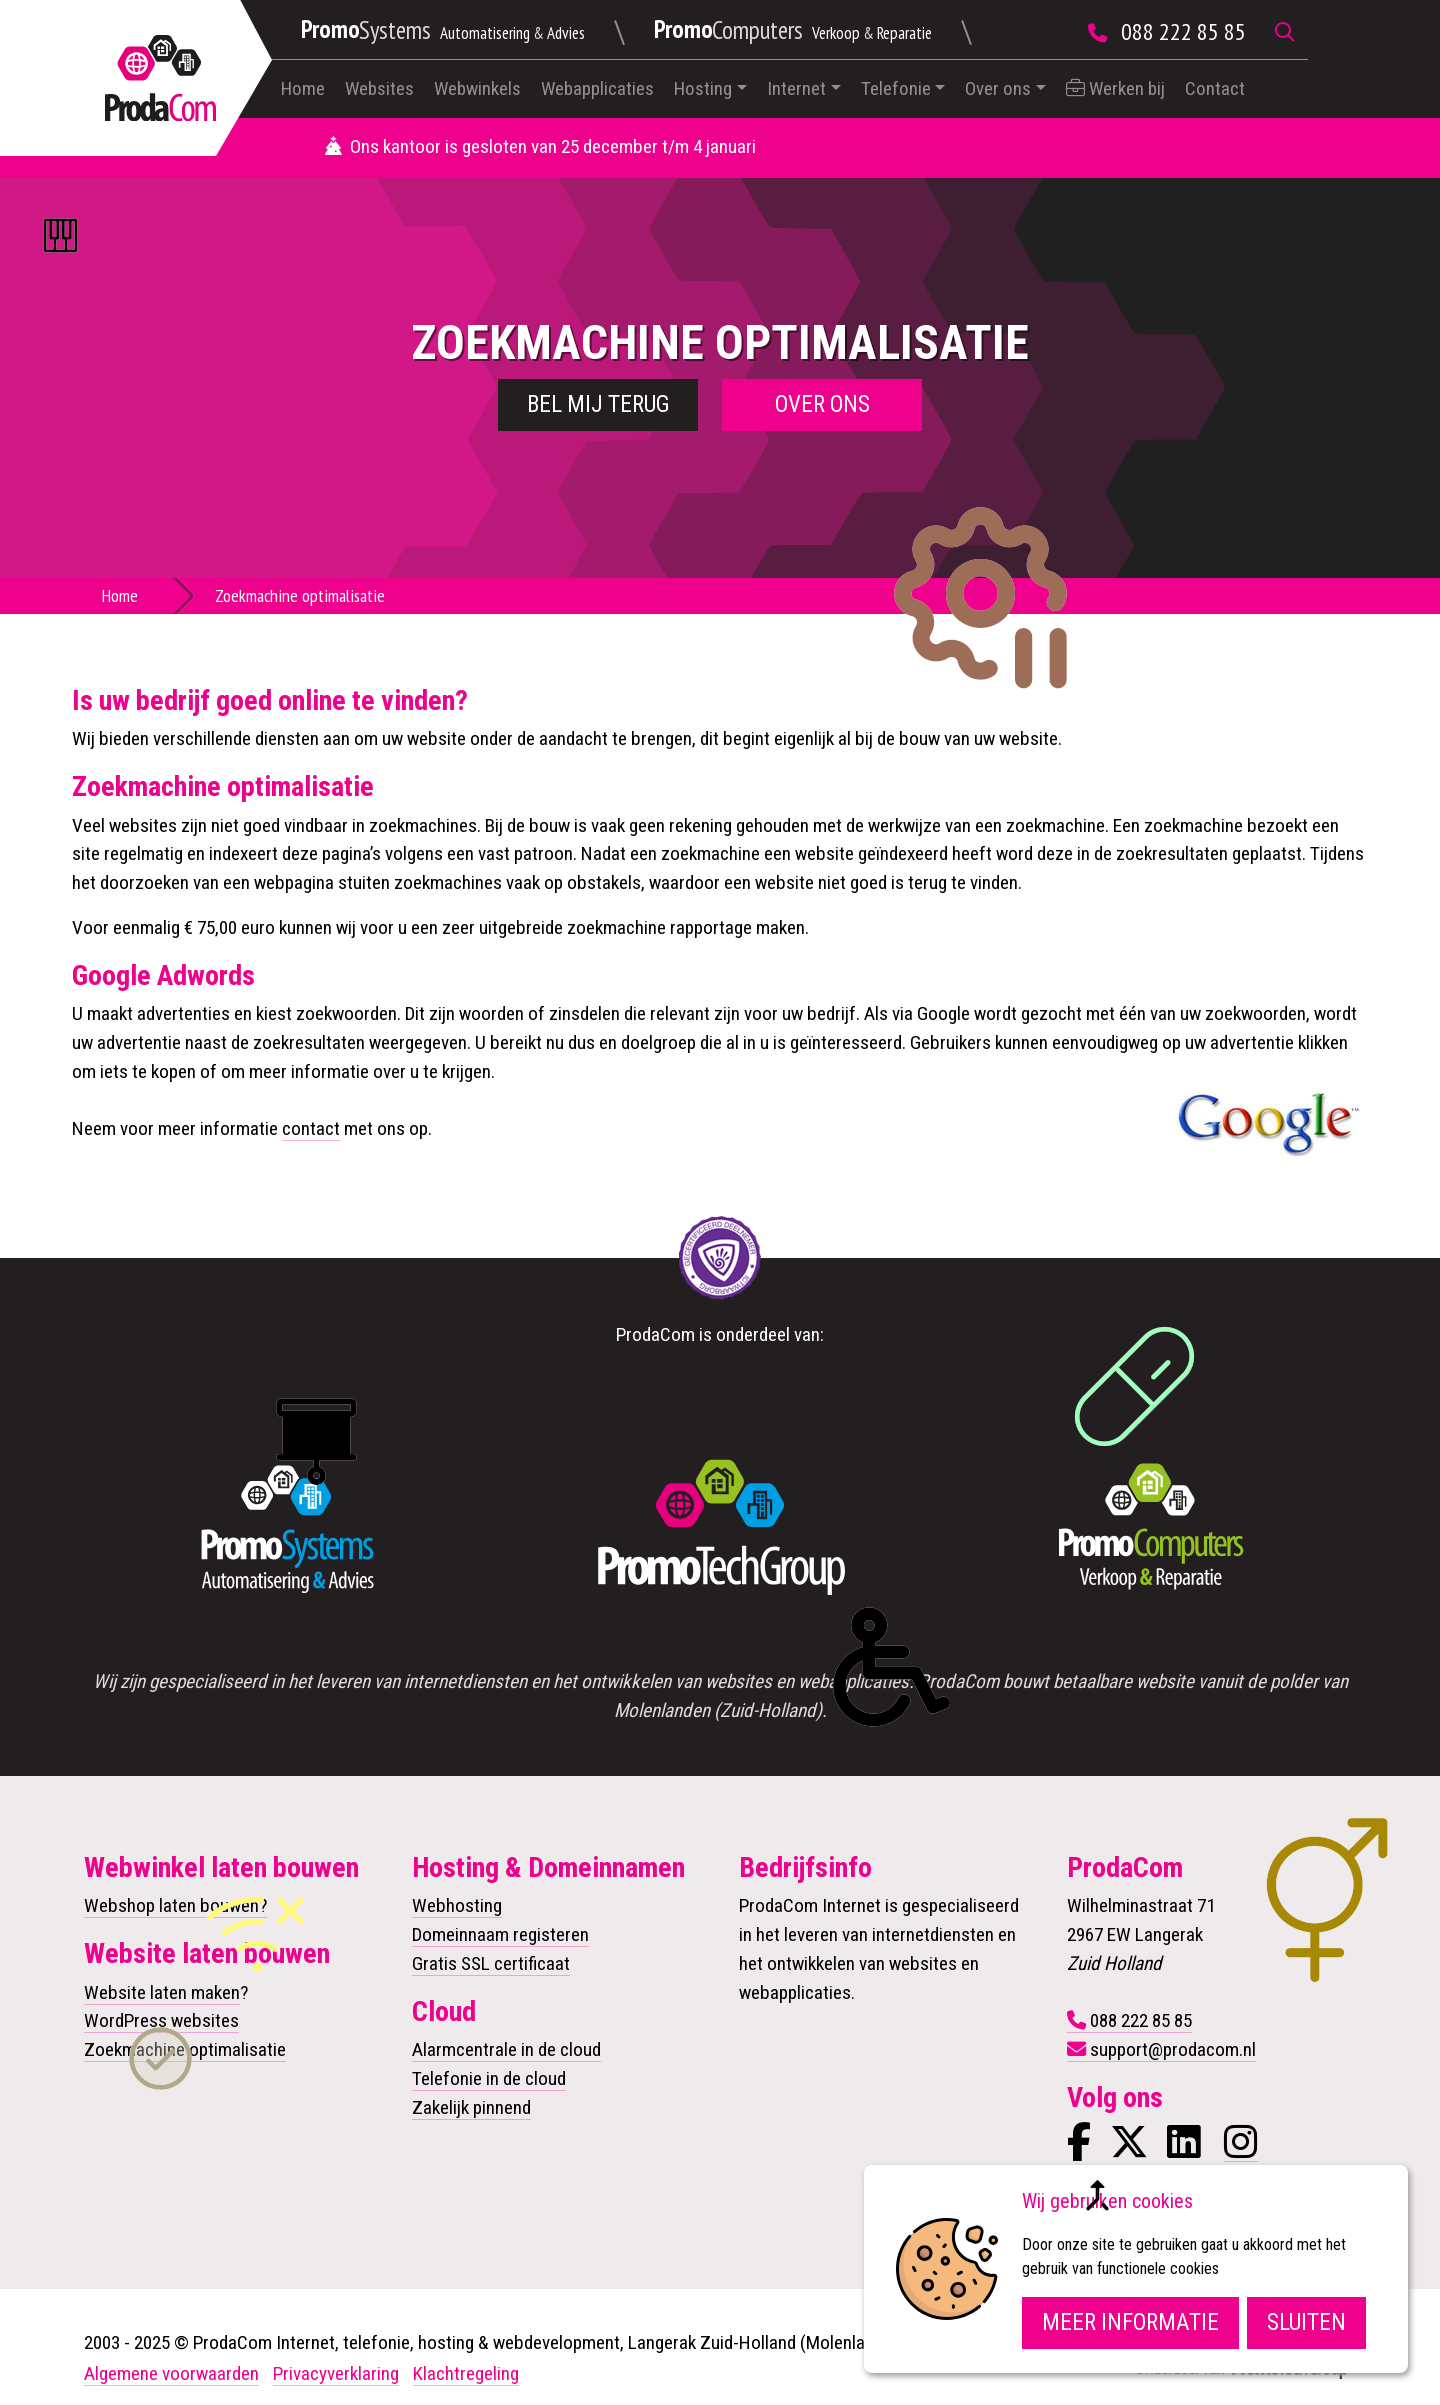  Describe the element at coordinates (1321, 1897) in the screenshot. I see `indicates intersex gender identity option` at that location.